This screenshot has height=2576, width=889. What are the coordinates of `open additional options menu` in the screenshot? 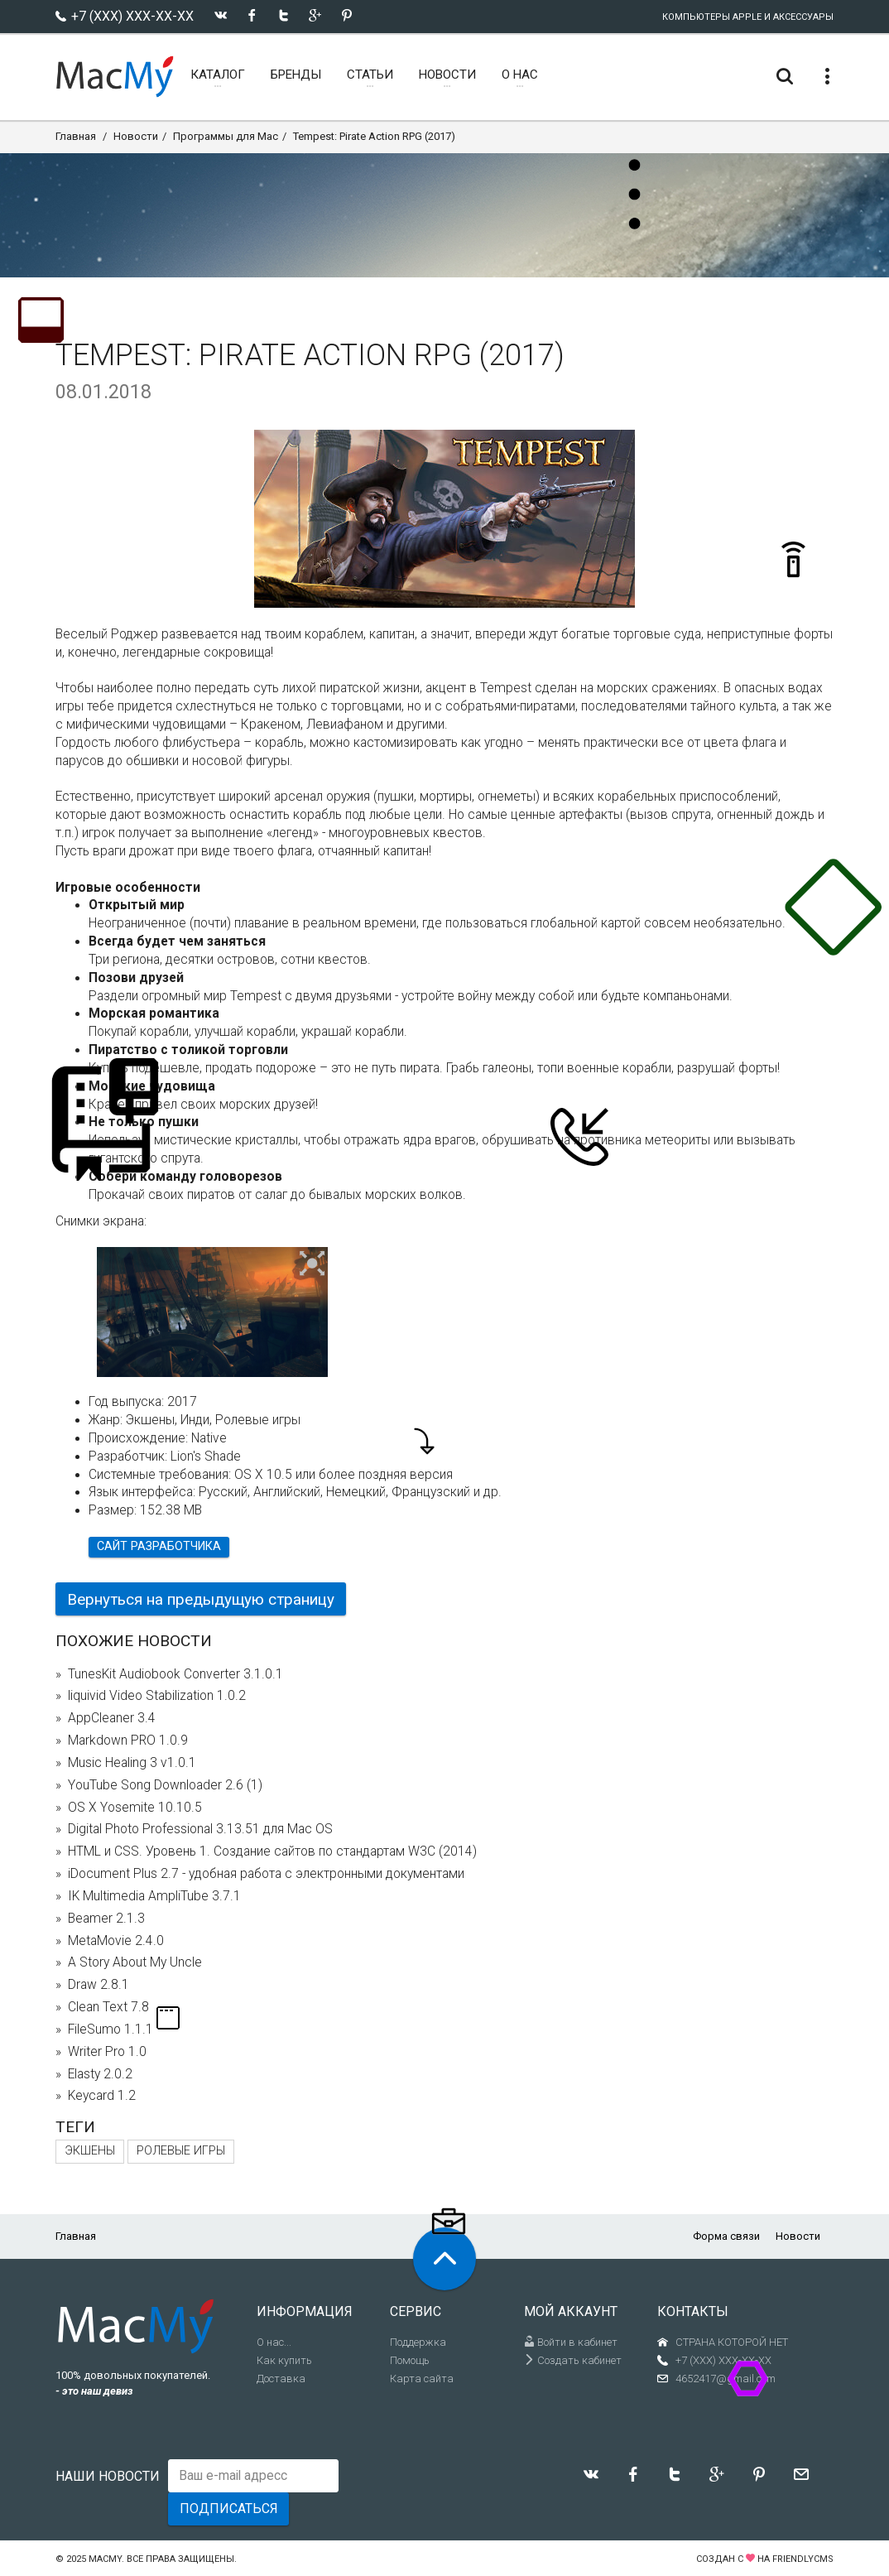 It's located at (634, 194).